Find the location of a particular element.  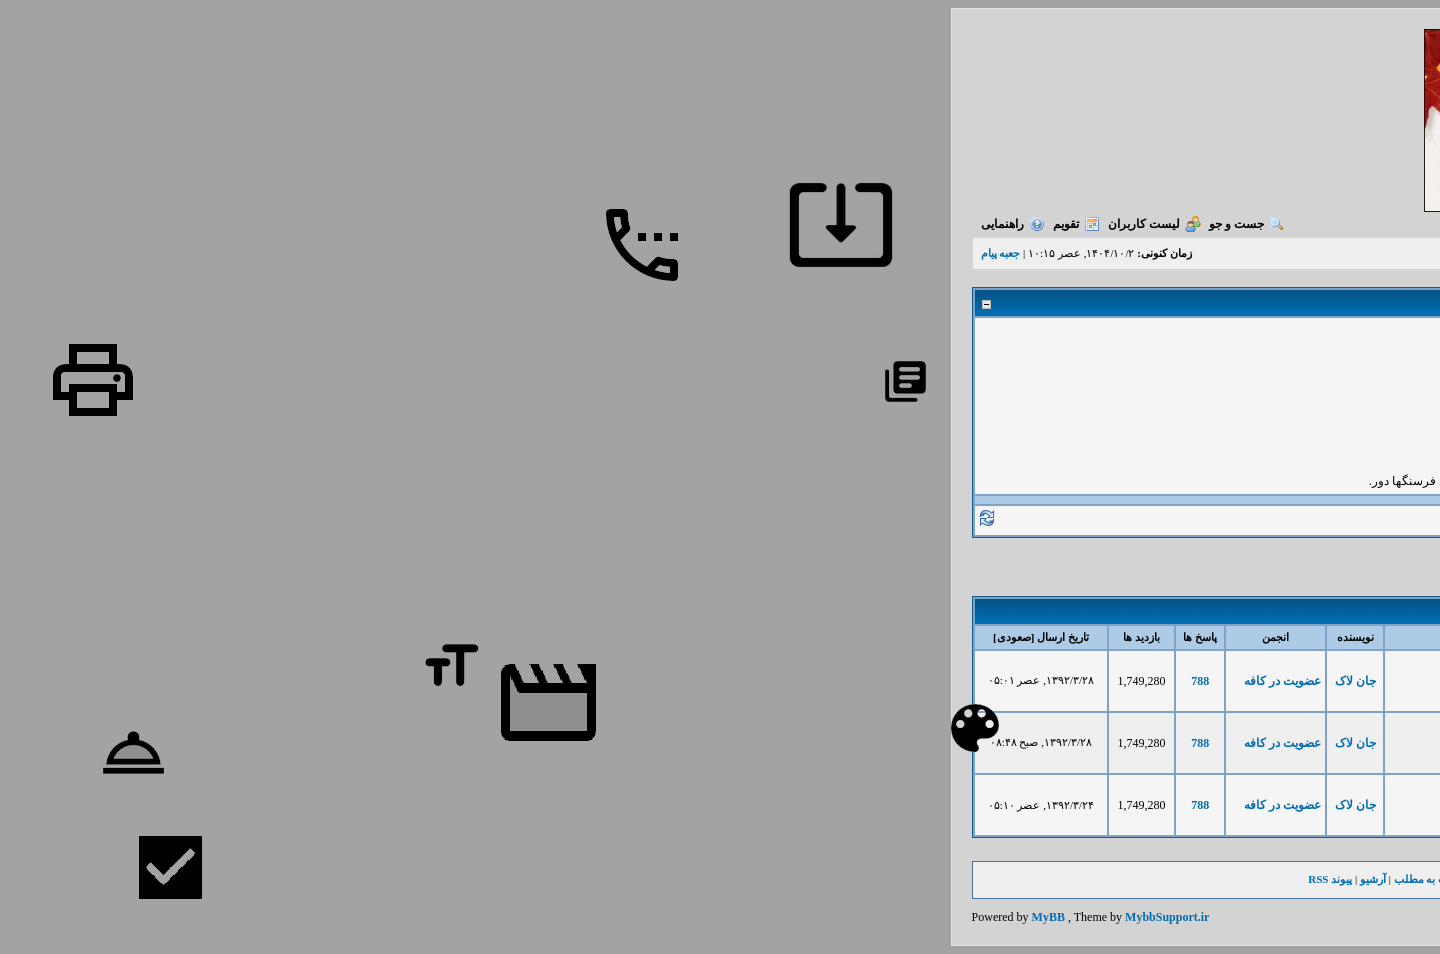

create a new video project is located at coordinates (548, 702).